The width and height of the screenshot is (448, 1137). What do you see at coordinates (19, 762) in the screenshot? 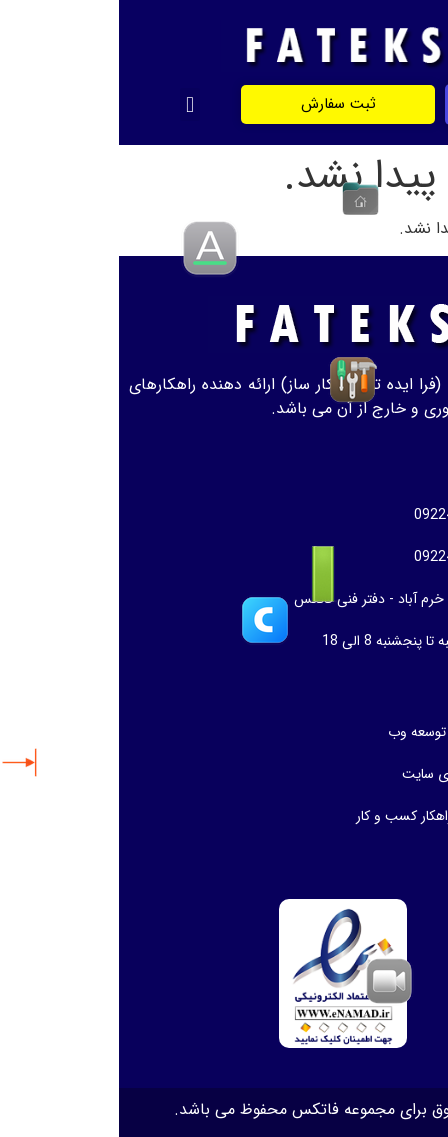
I see `go to the last item or page` at bounding box center [19, 762].